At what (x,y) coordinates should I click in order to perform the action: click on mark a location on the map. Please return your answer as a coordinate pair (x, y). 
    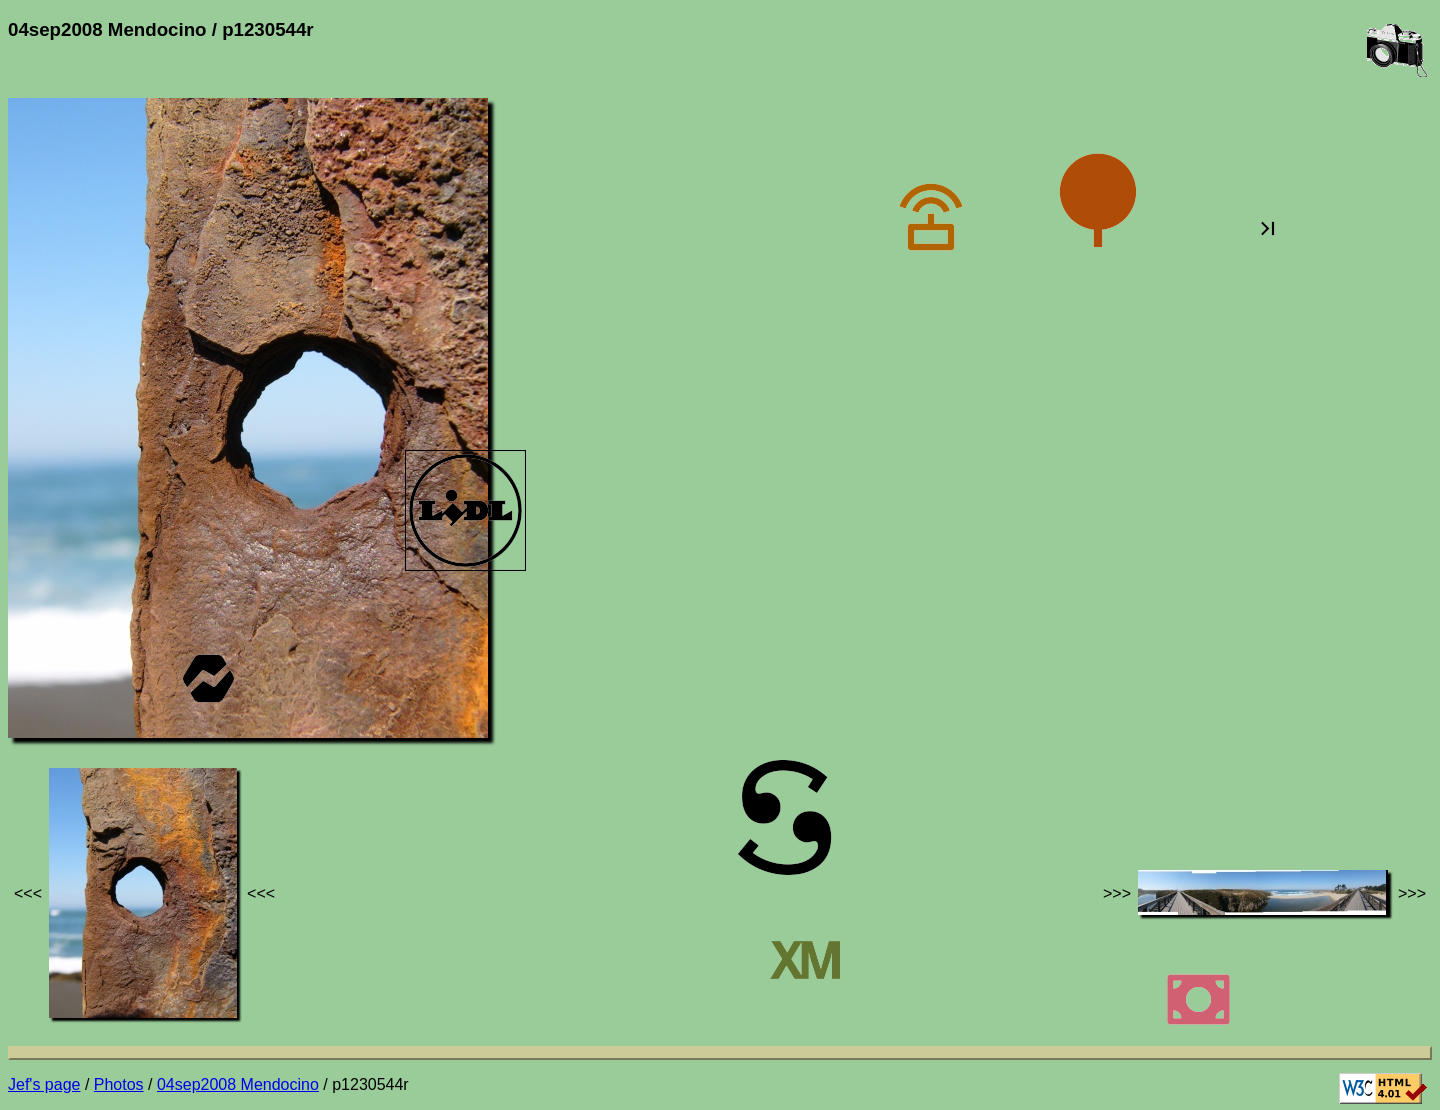
    Looking at the image, I should click on (1098, 196).